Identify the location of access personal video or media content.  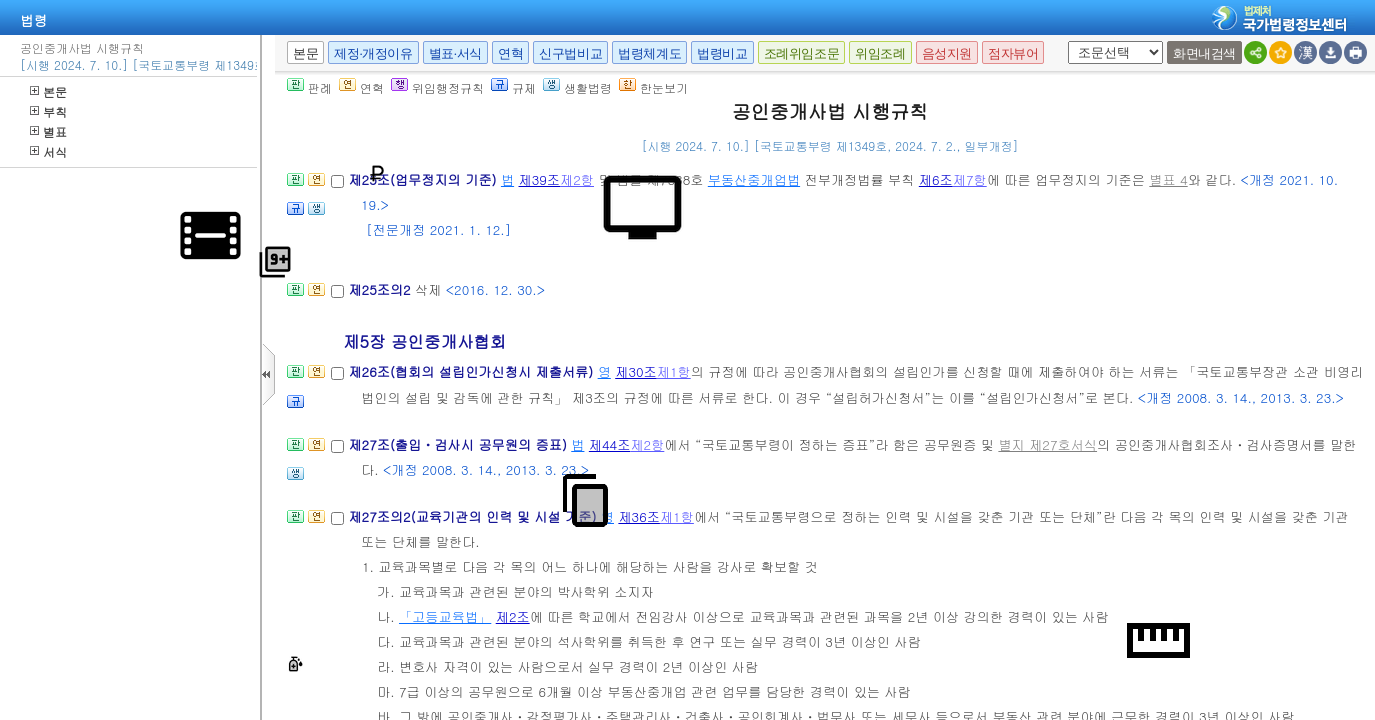
(642, 207).